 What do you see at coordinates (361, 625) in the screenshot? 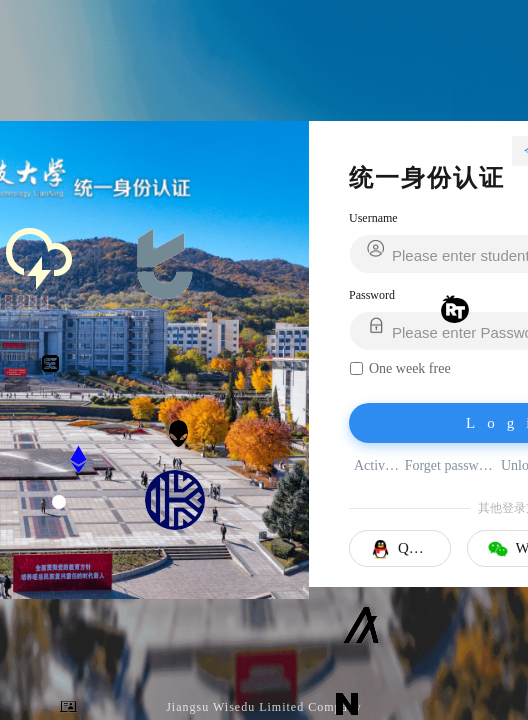
I see `algorand cryptocurrency or blockchain platform logo` at bounding box center [361, 625].